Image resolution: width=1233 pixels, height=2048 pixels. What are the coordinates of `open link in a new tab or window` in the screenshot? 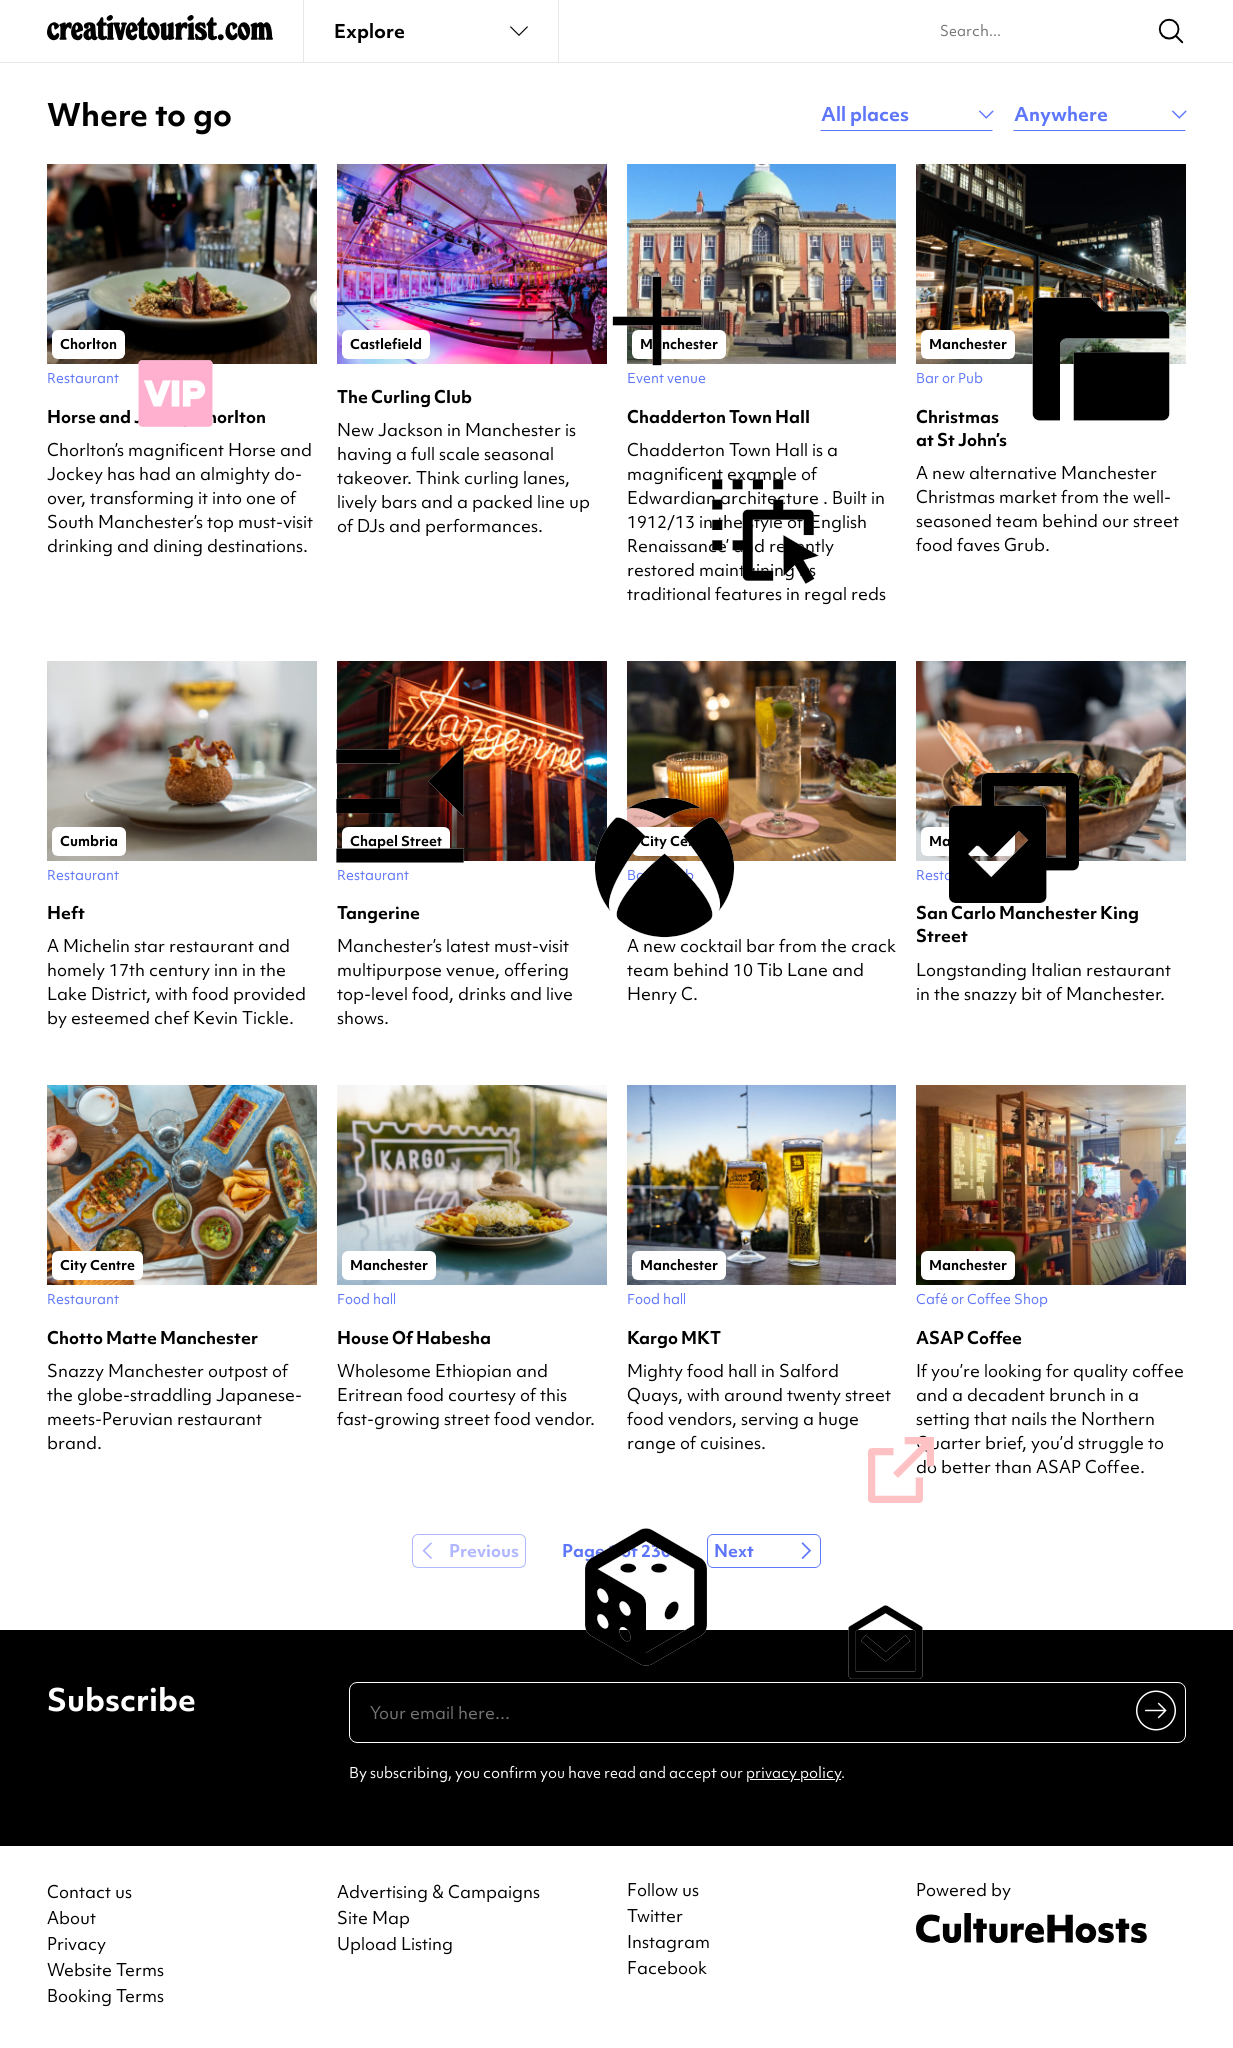 It's located at (901, 1470).